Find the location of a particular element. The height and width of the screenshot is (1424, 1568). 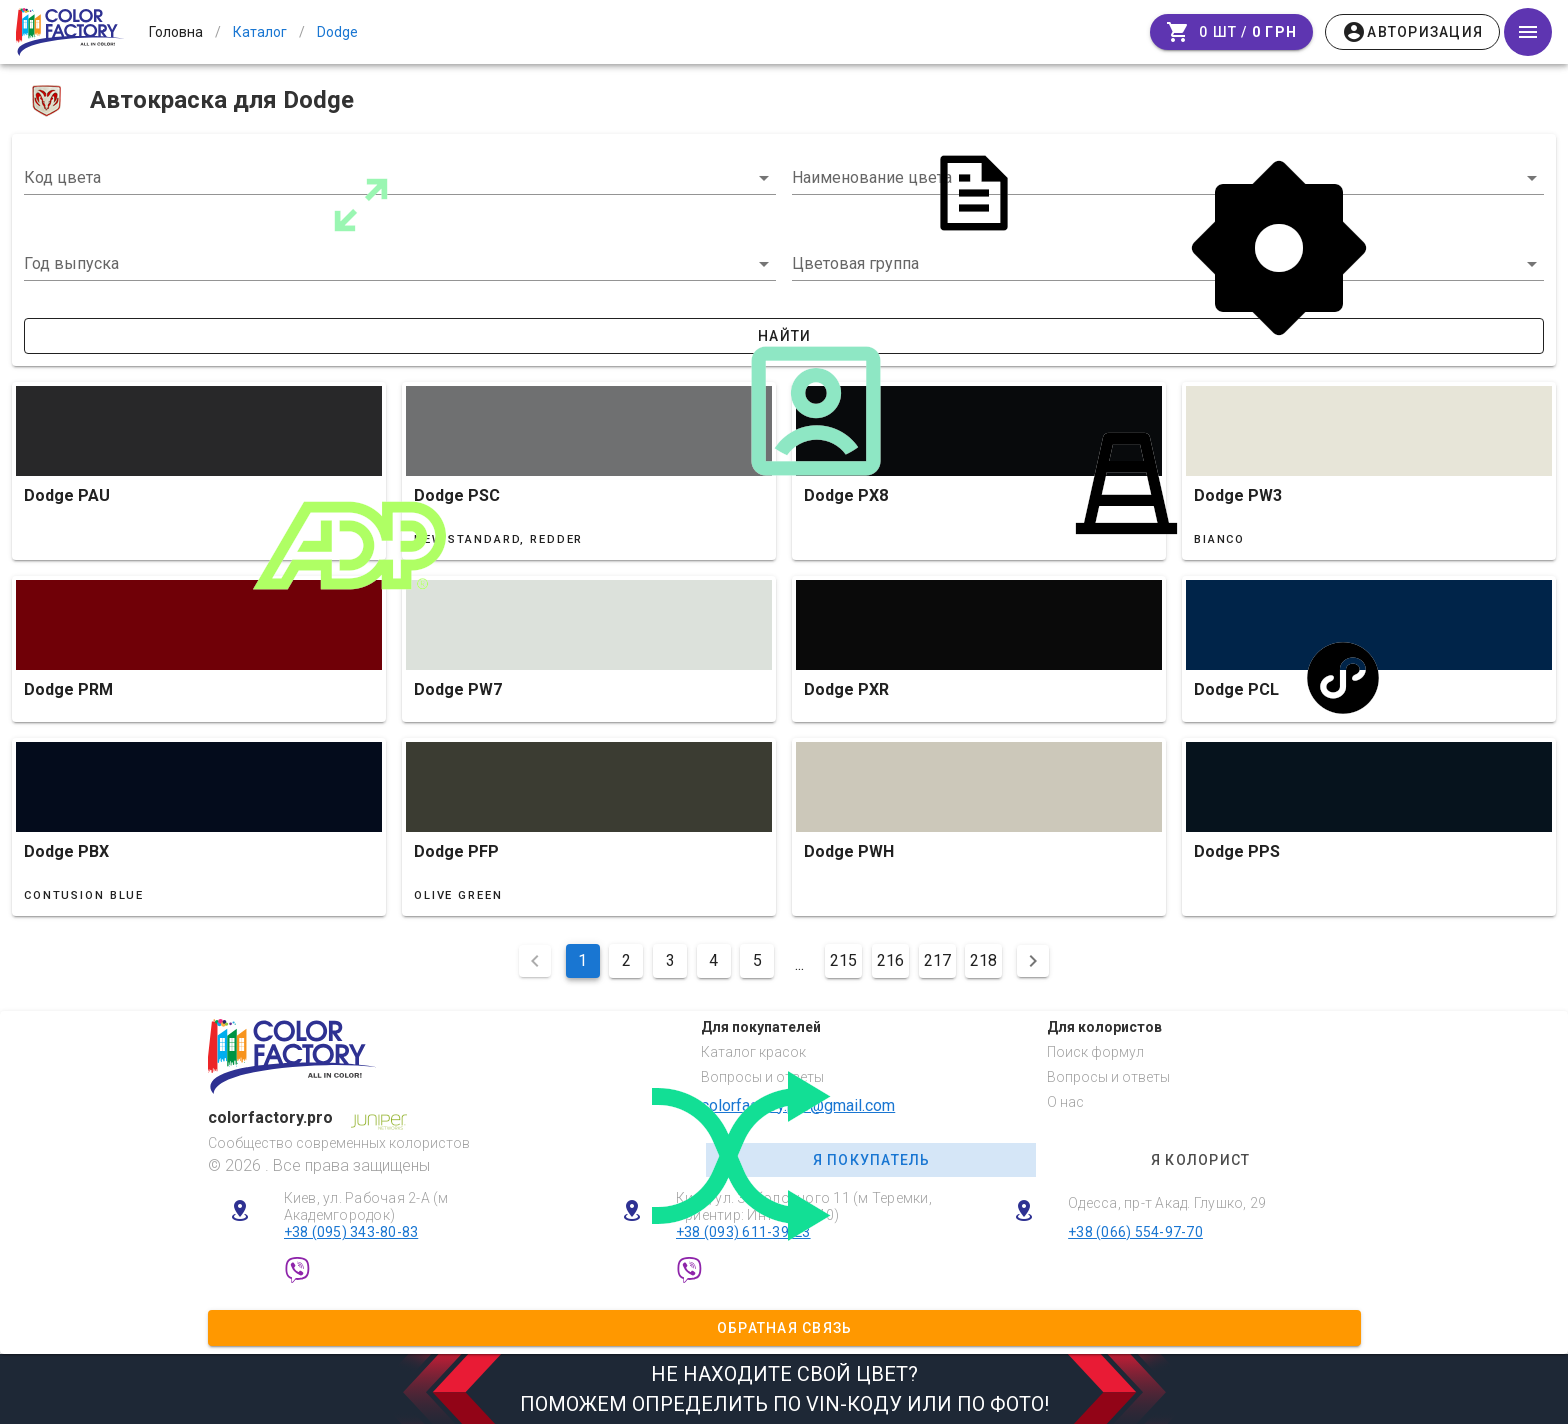

open wechat mini program is located at coordinates (1343, 678).